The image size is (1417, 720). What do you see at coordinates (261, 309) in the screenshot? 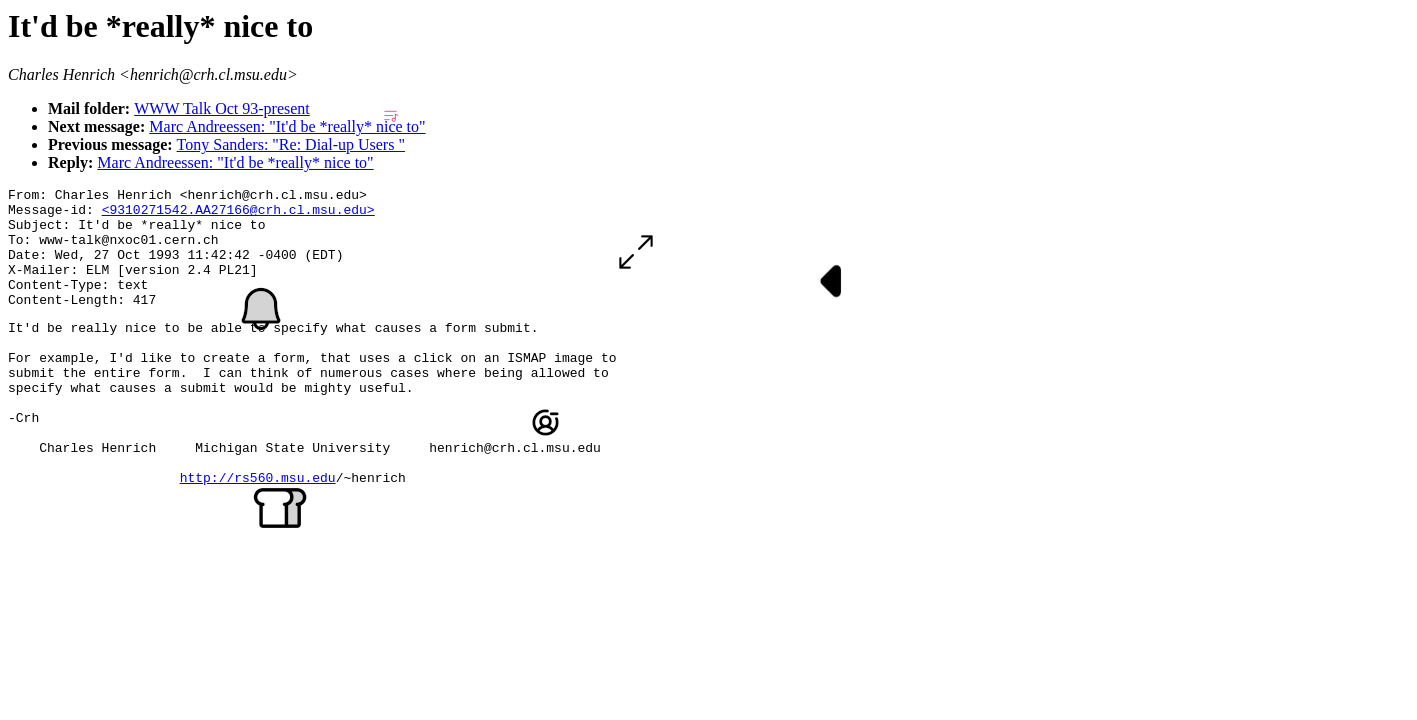
I see `view notifications` at bounding box center [261, 309].